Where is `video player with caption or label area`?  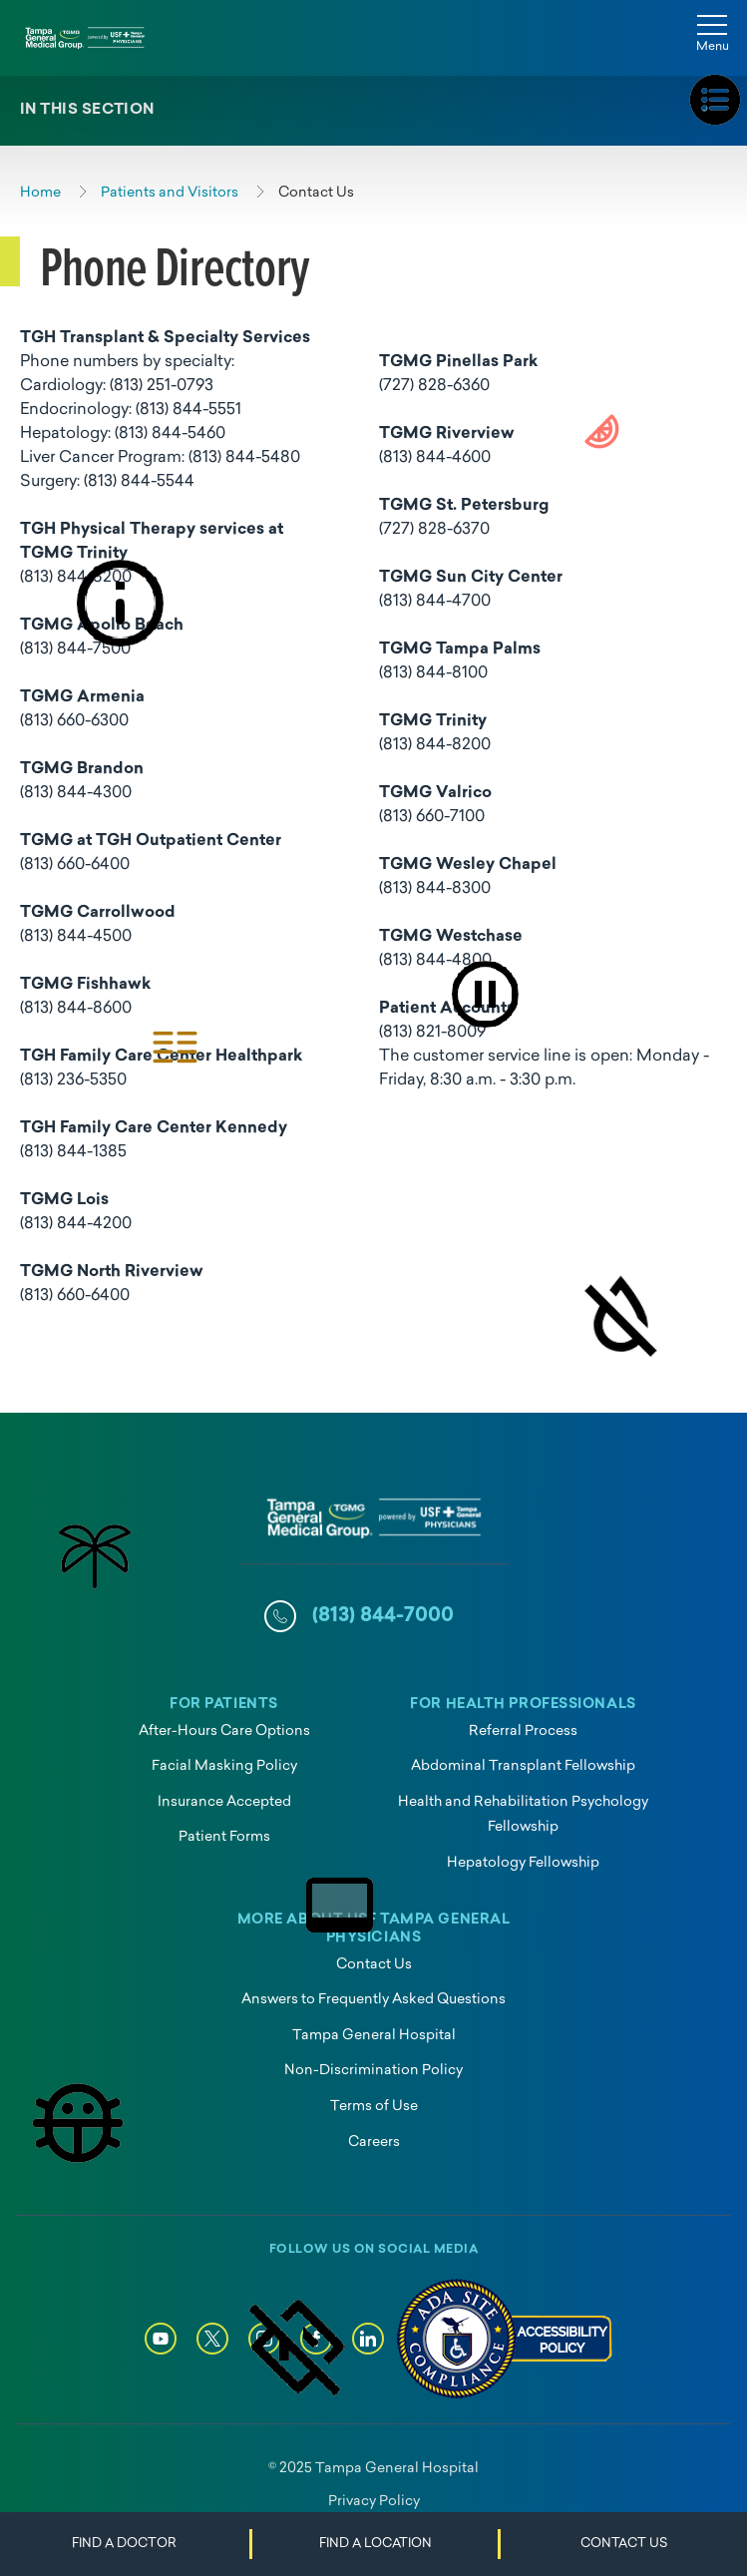
video player with caption or label area is located at coordinates (339, 1905).